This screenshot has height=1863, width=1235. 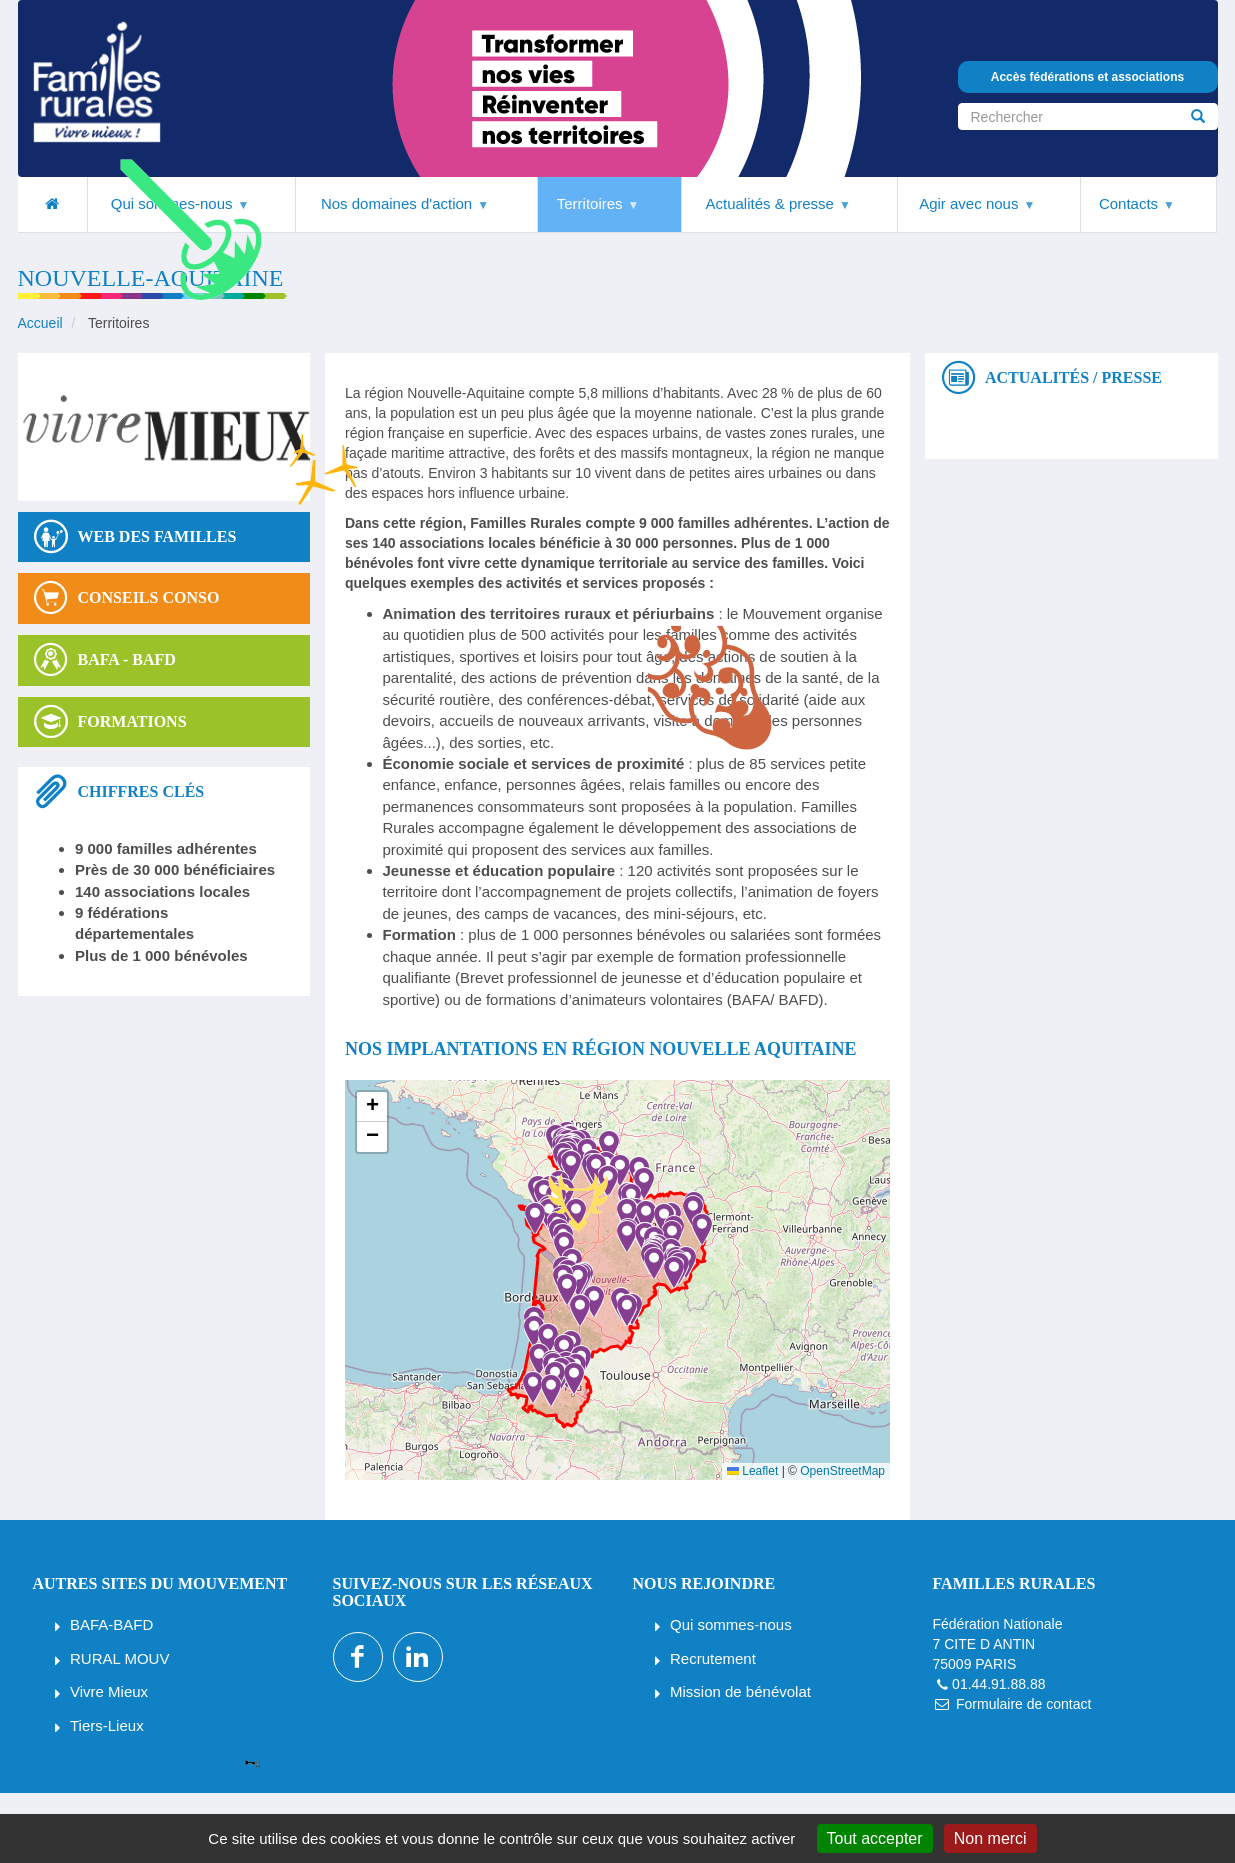 What do you see at coordinates (709, 687) in the screenshot?
I see `cast a fireball spell or ability` at bounding box center [709, 687].